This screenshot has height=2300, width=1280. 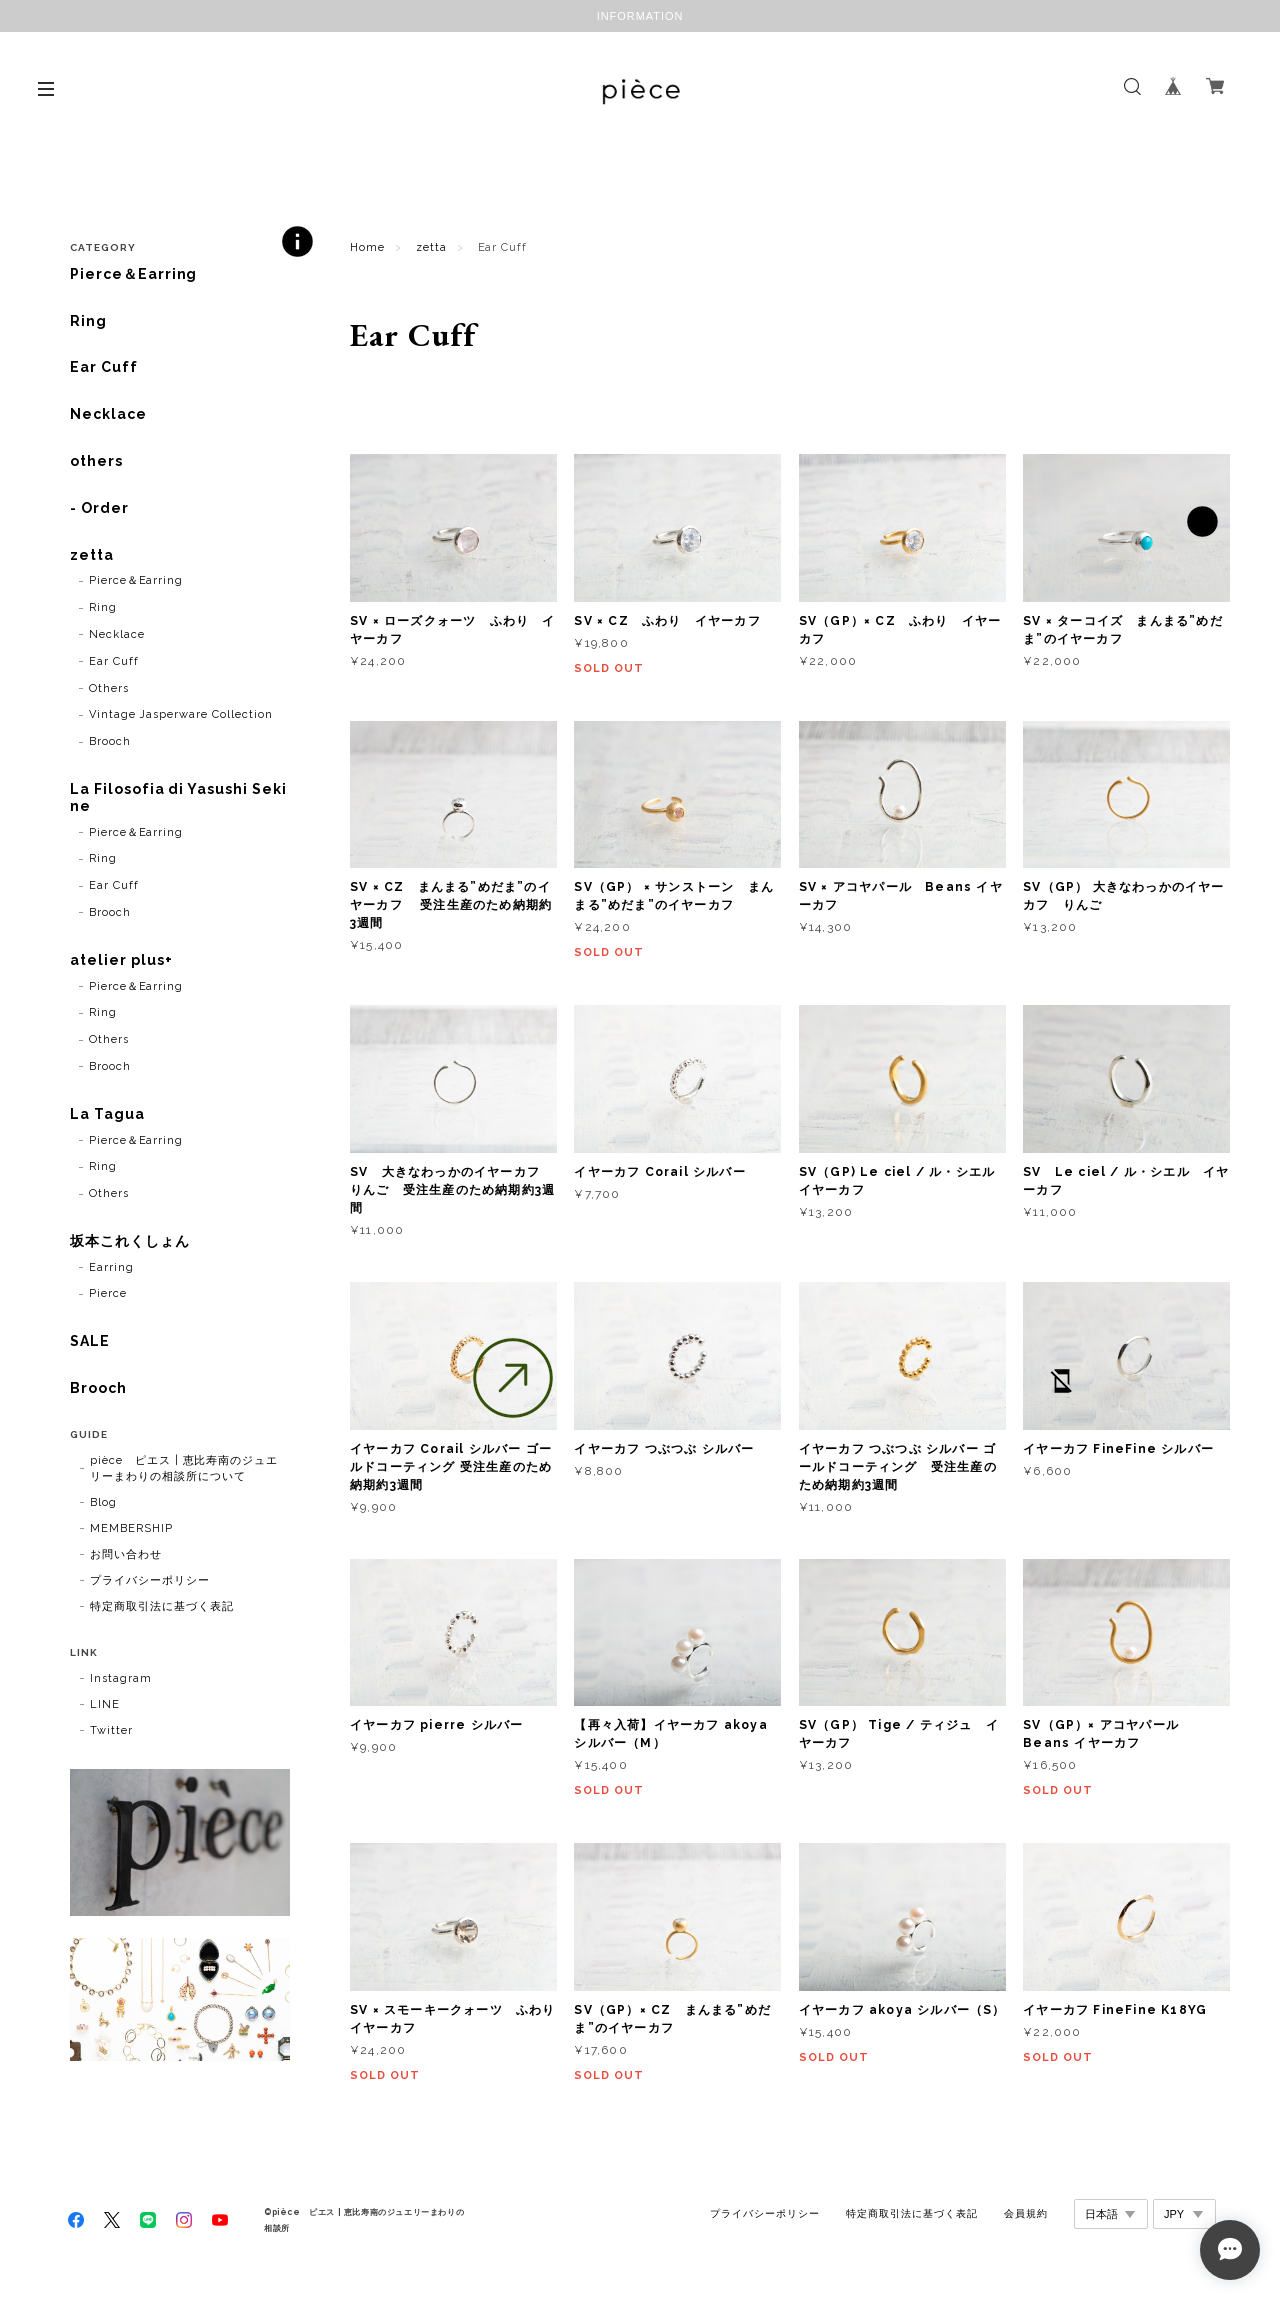 I want to click on indicates a filled or selected state, so click(x=1202, y=521).